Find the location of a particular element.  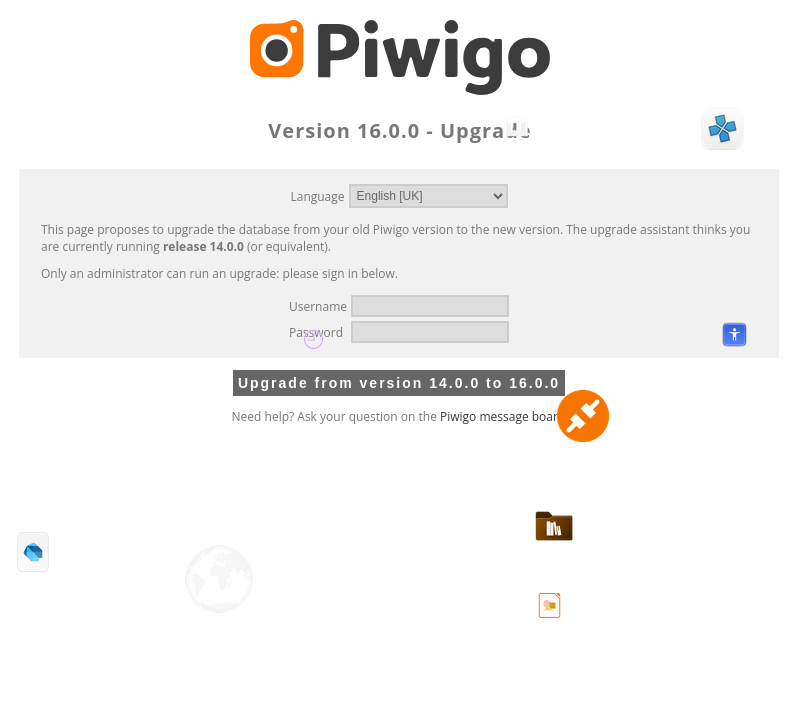

indicates a Dart programming language file is located at coordinates (33, 552).